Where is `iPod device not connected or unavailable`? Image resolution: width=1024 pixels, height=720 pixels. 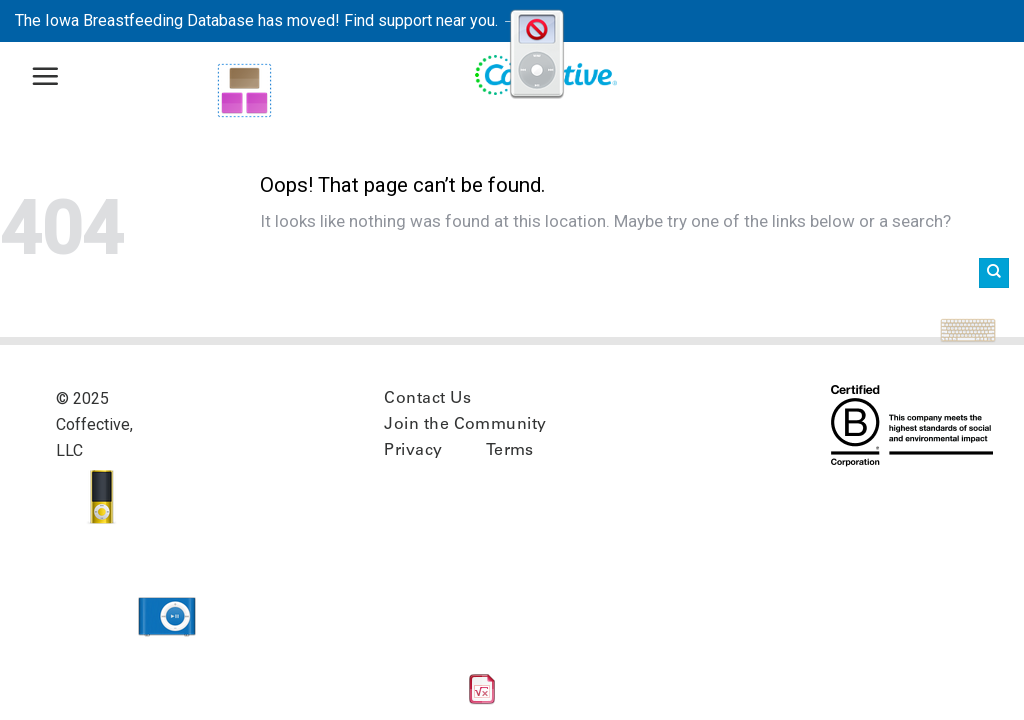
iPod device not connected or unavailable is located at coordinates (537, 54).